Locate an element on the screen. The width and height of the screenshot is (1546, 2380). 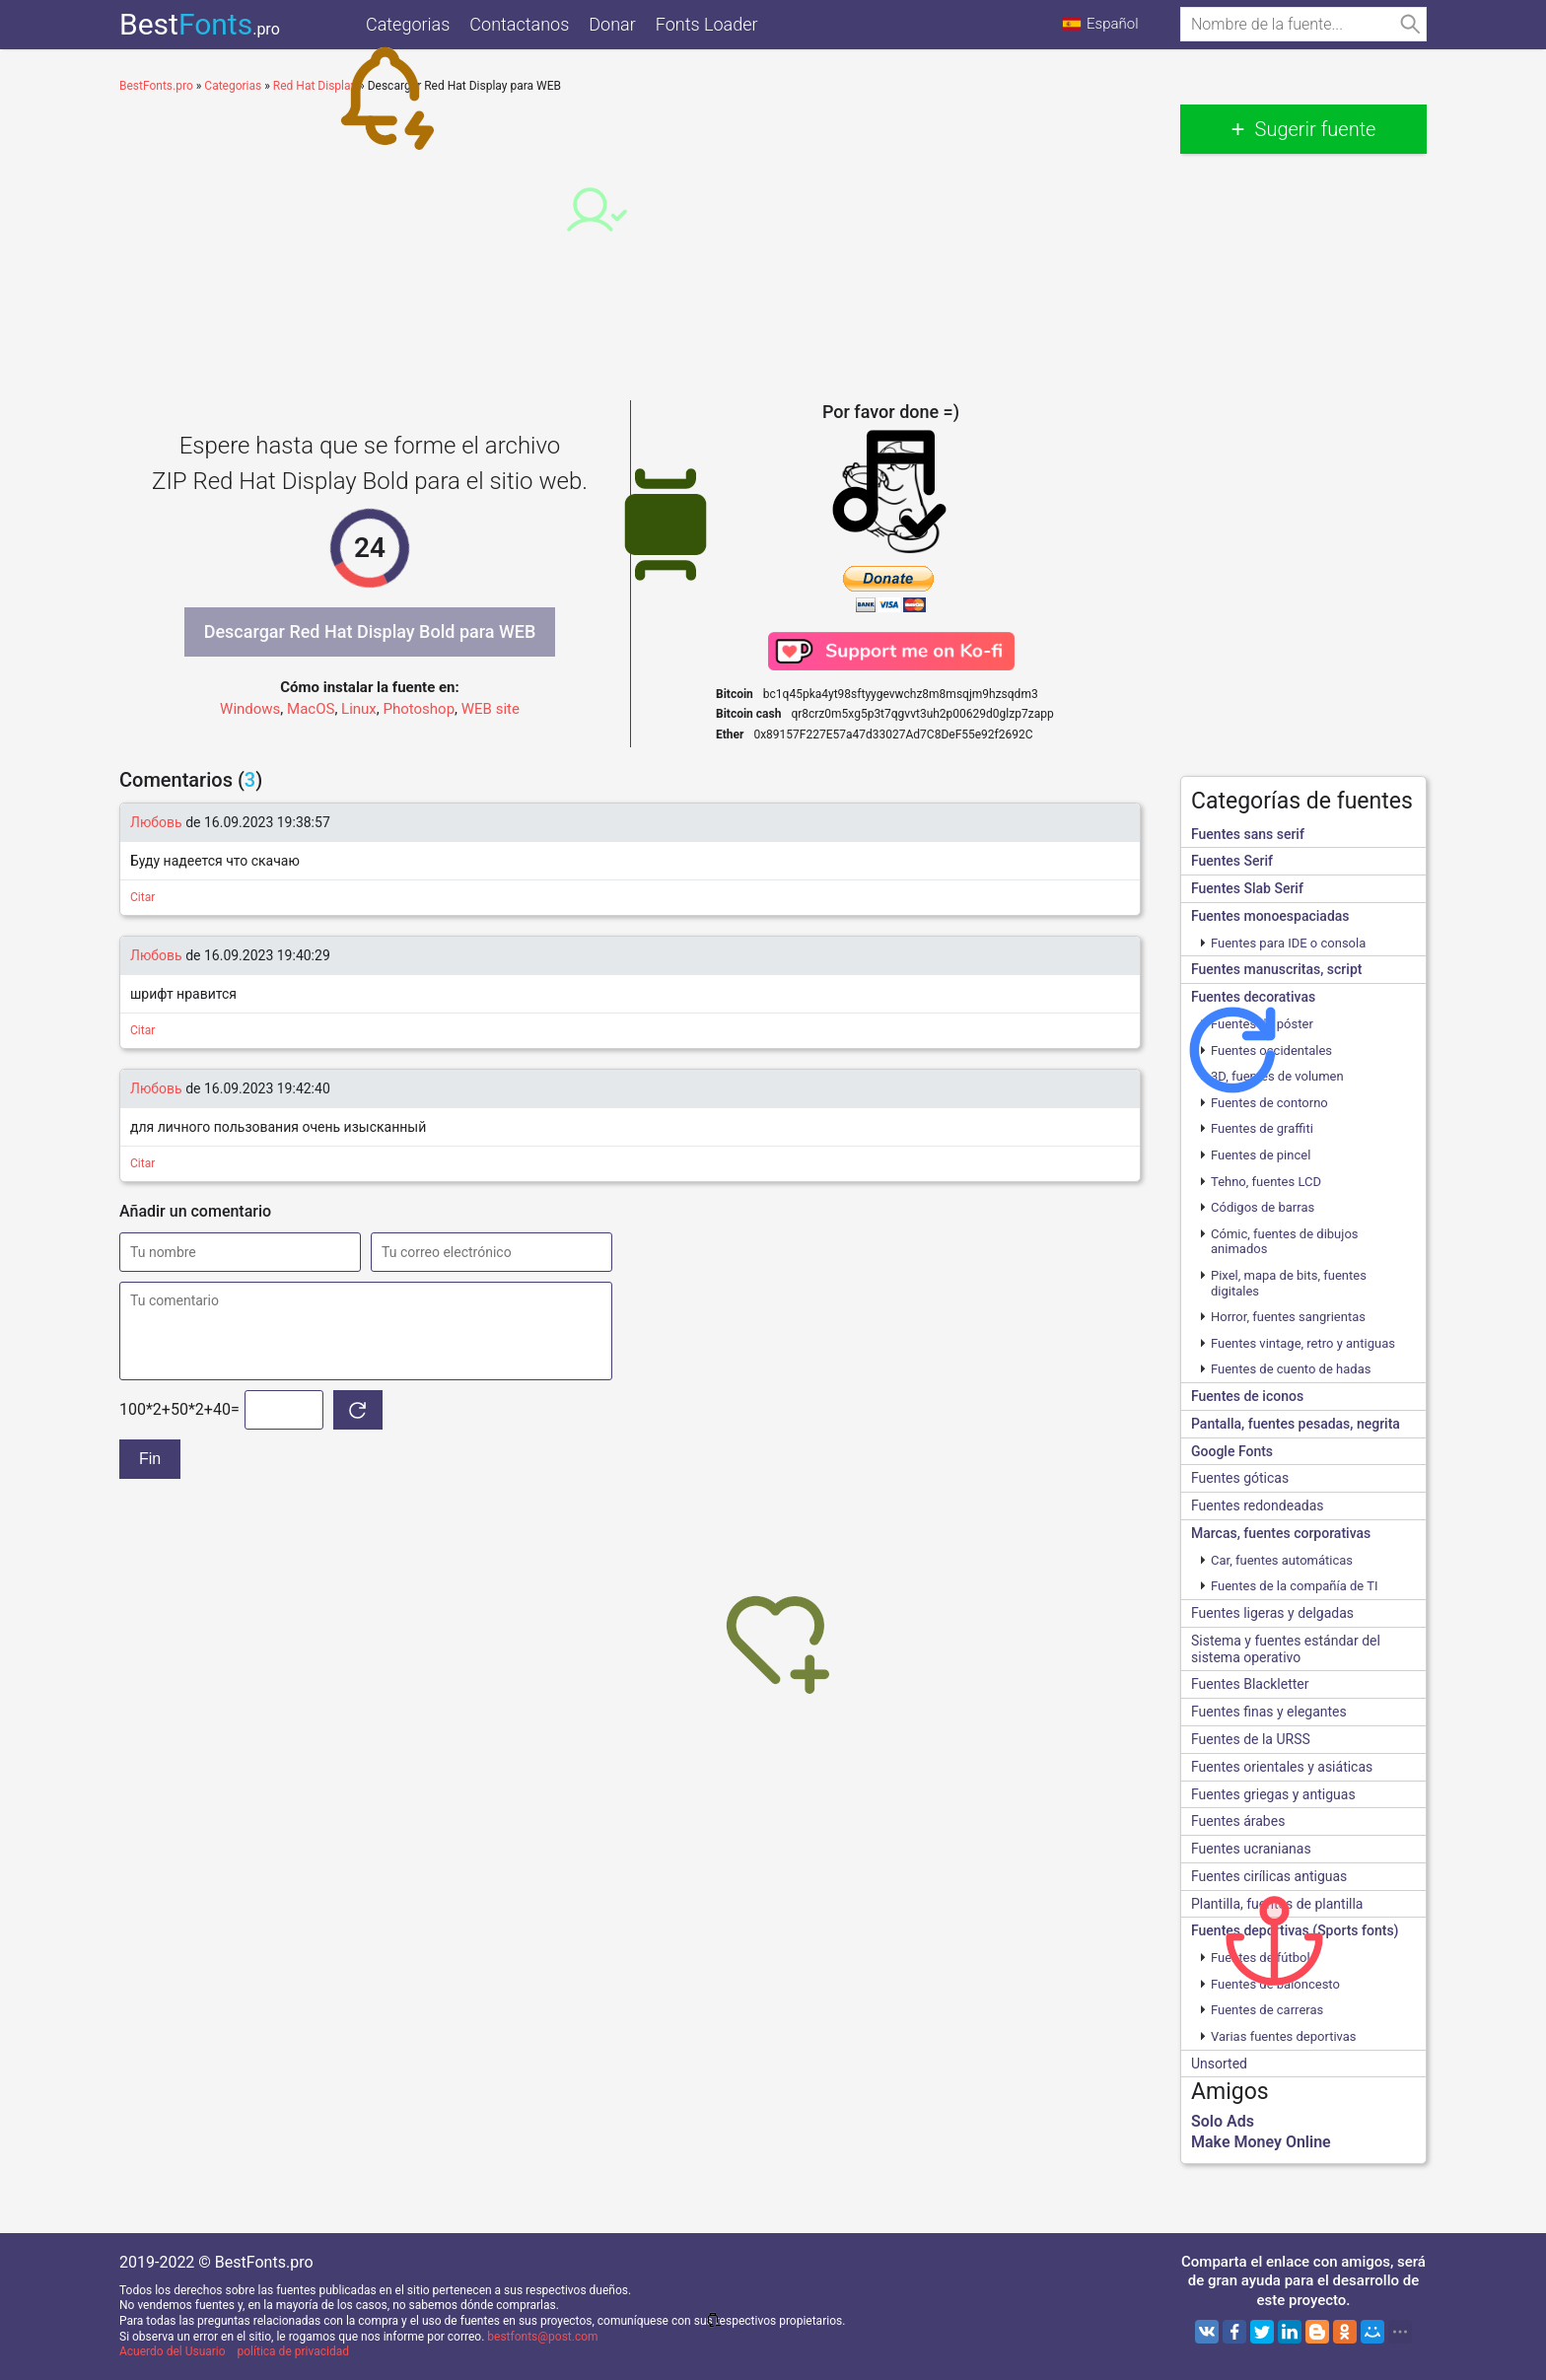
notification triggered by an automated action or event is located at coordinates (385, 96).